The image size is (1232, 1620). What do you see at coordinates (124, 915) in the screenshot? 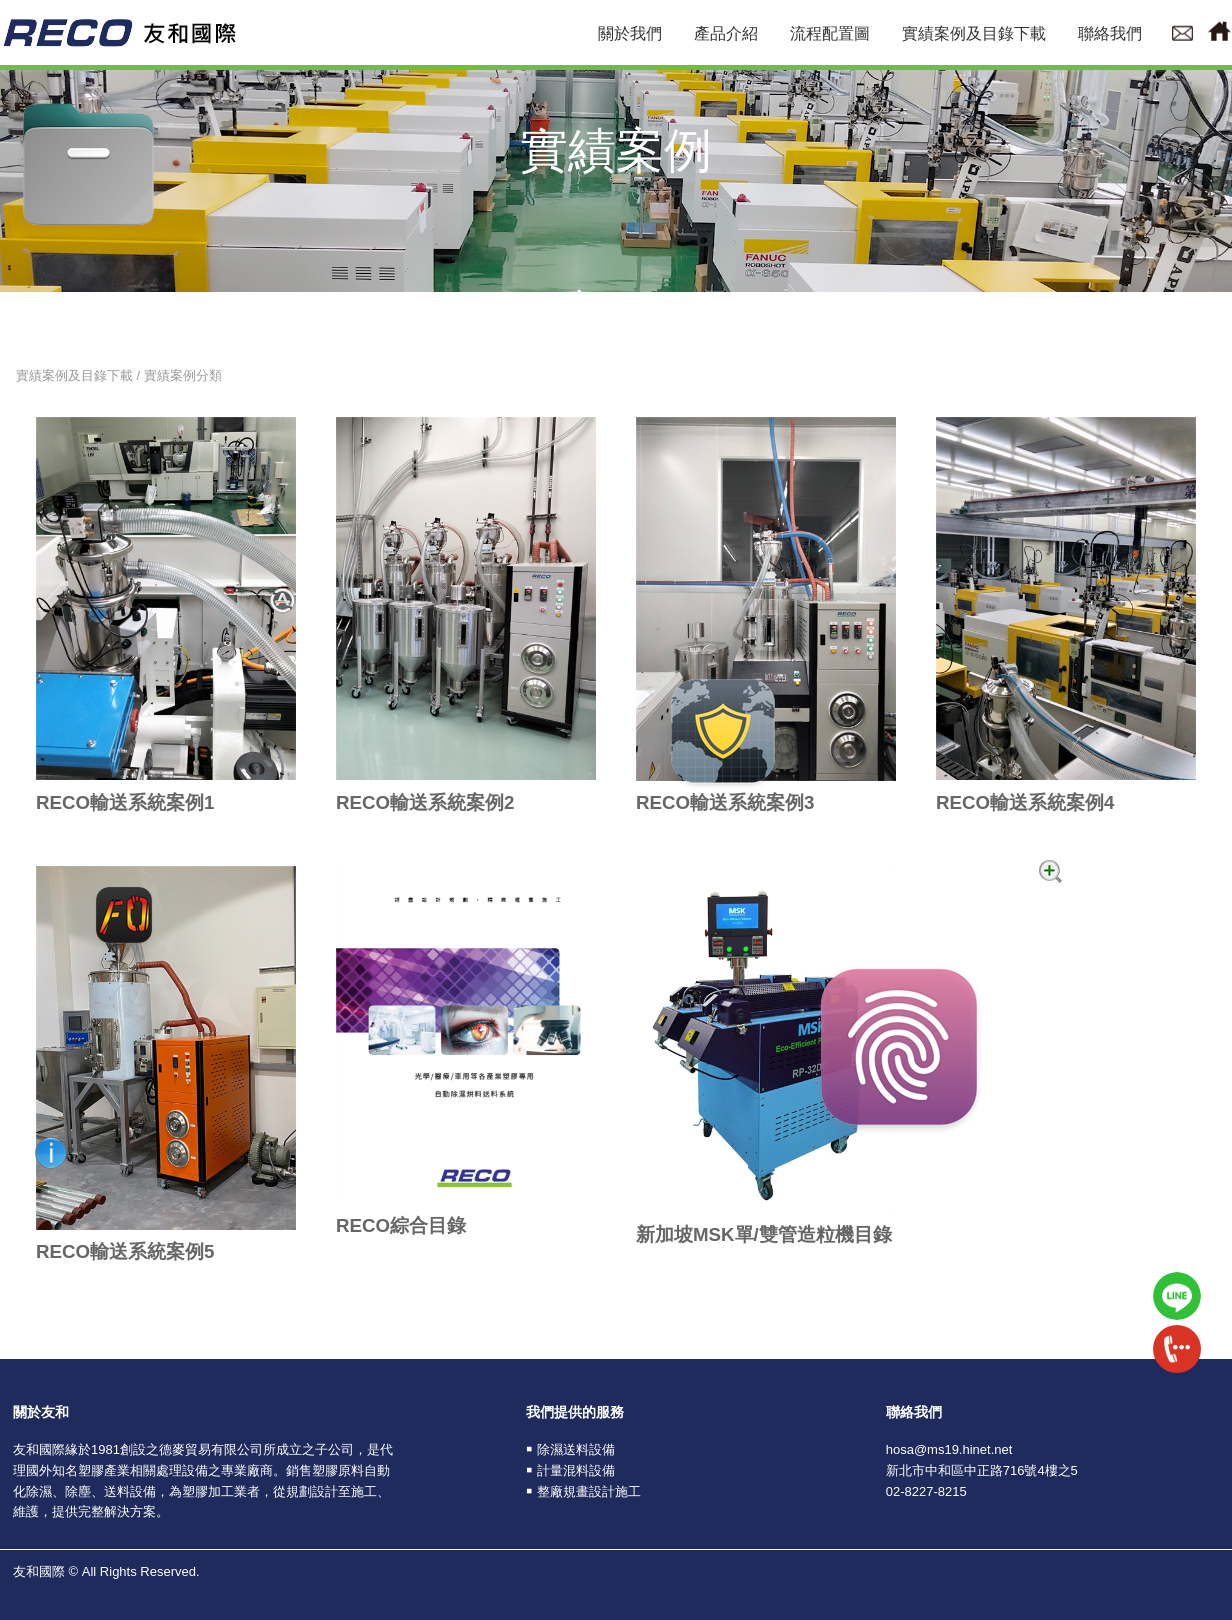
I see `launch the flatout racing game` at bounding box center [124, 915].